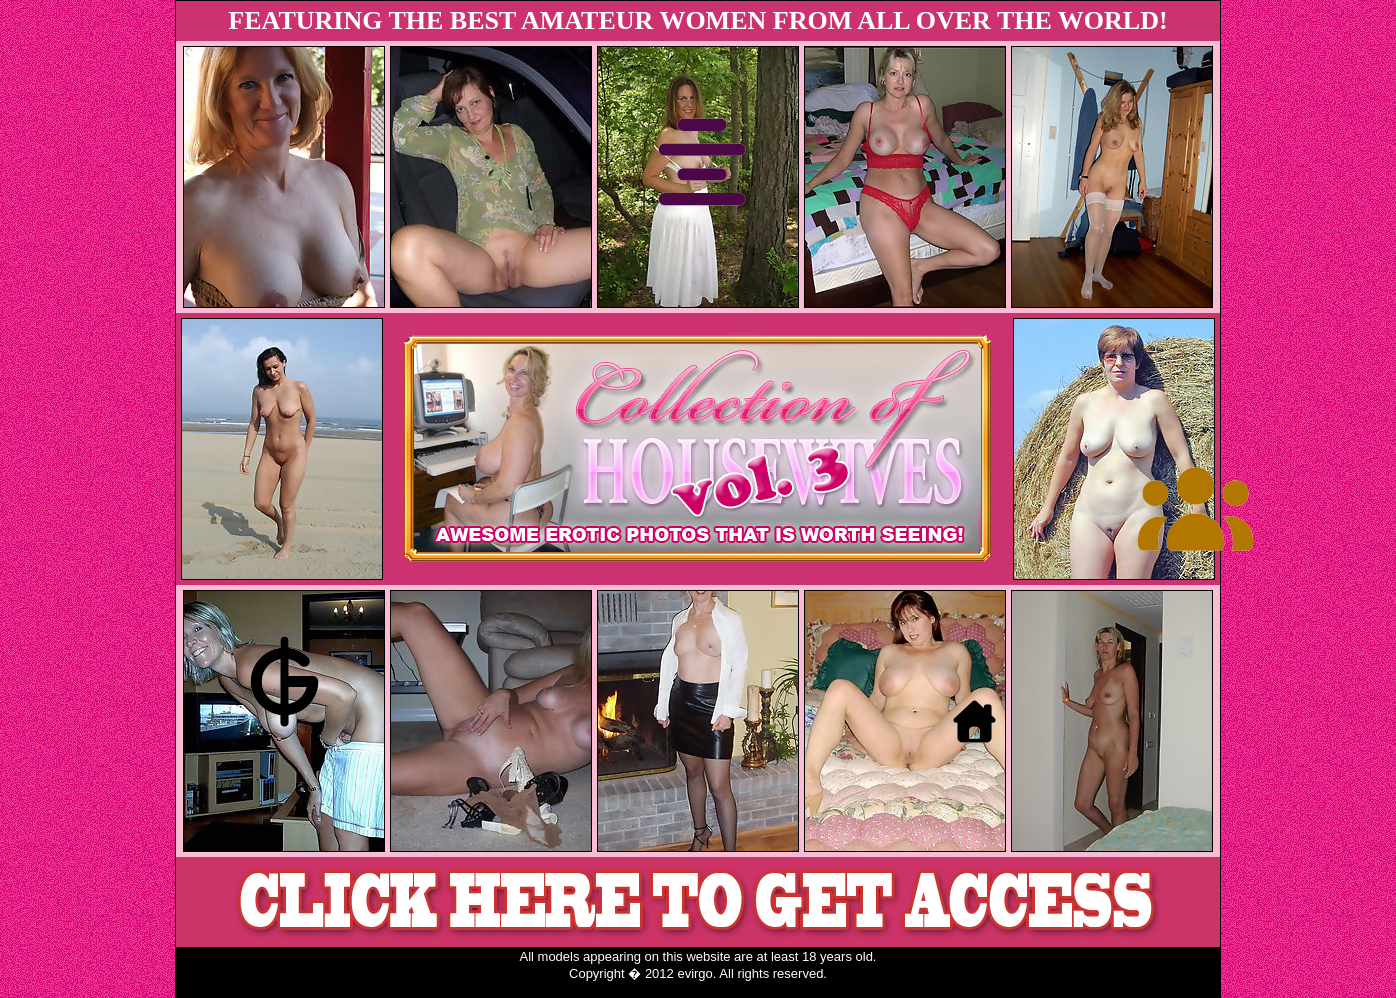 This screenshot has width=1396, height=998. What do you see at coordinates (1195, 510) in the screenshot?
I see `view all users or team members` at bounding box center [1195, 510].